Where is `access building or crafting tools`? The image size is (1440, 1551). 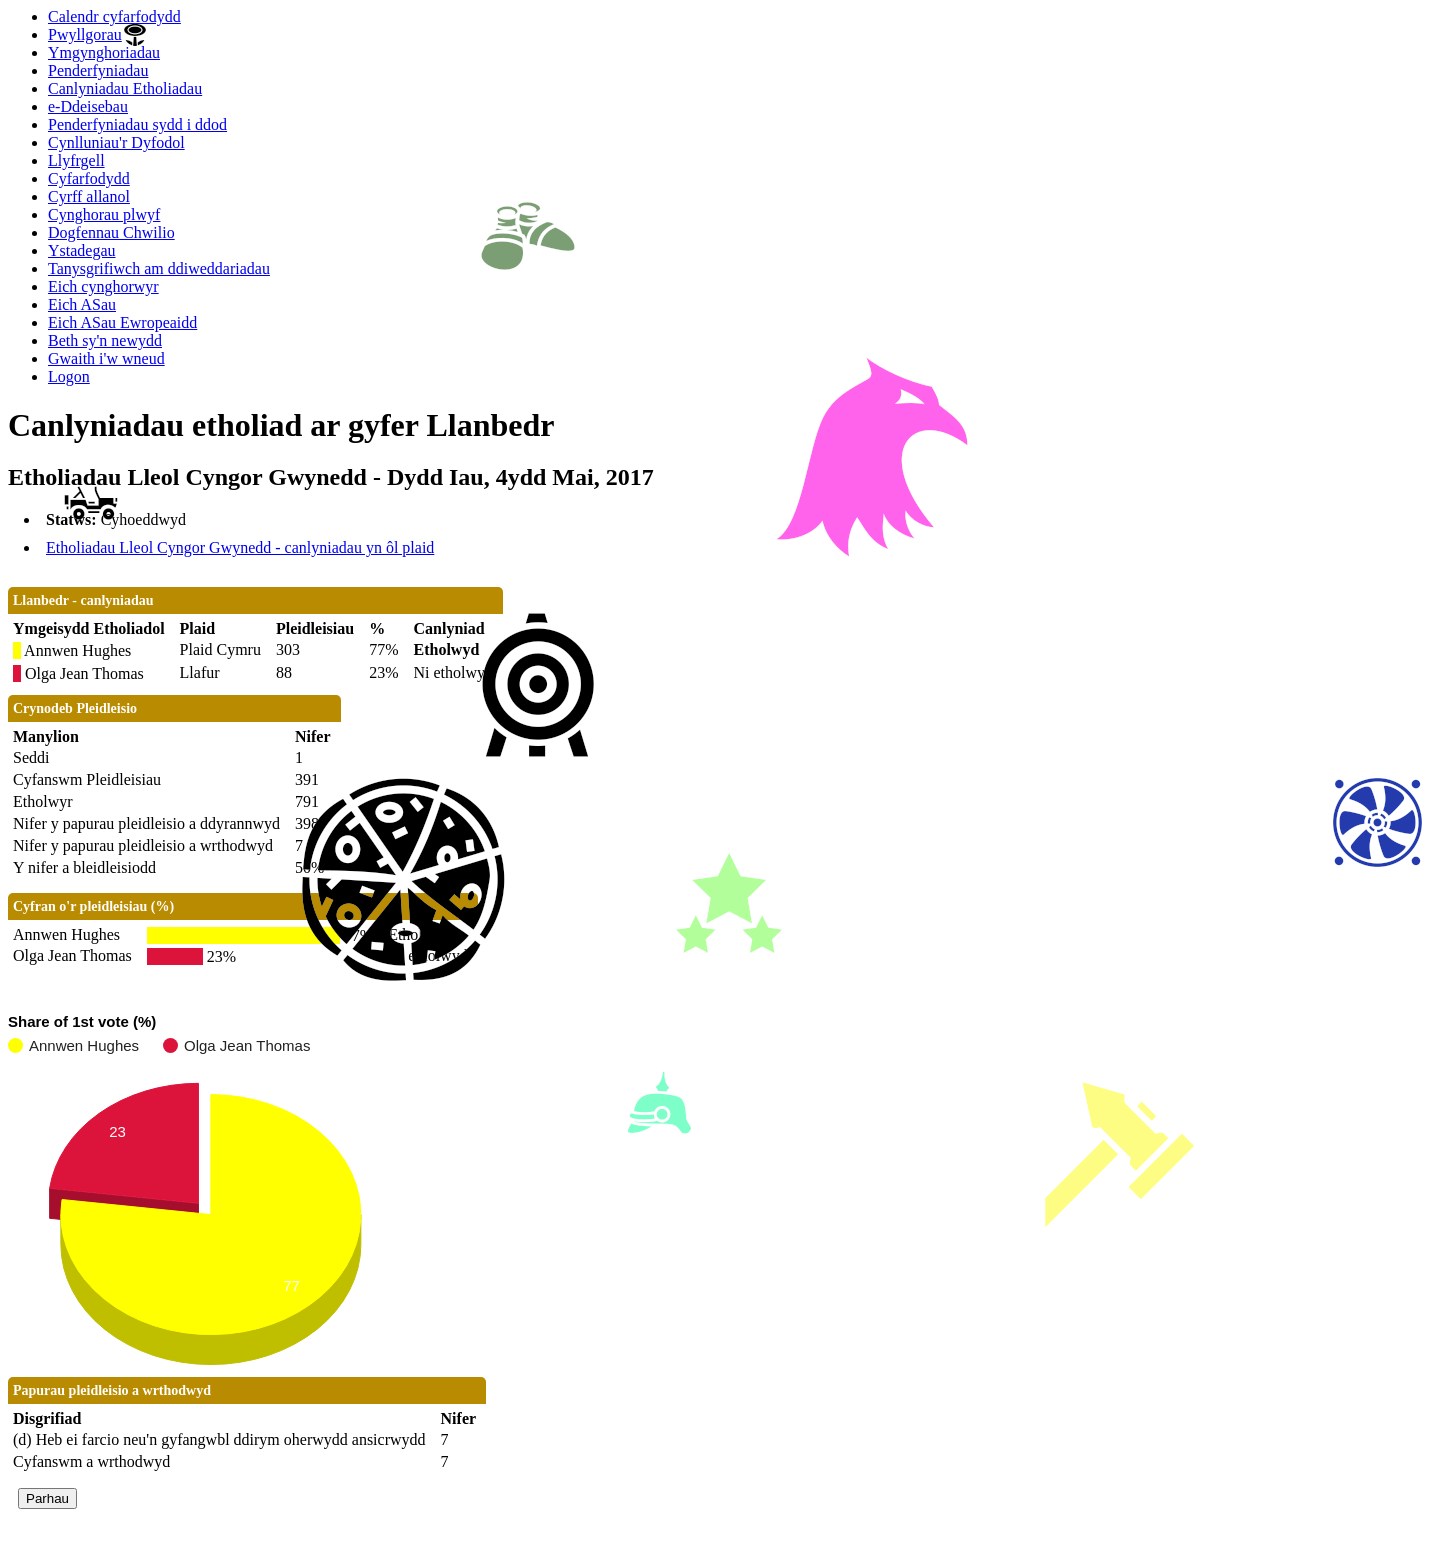
access building or crafting tools is located at coordinates (1123, 1158).